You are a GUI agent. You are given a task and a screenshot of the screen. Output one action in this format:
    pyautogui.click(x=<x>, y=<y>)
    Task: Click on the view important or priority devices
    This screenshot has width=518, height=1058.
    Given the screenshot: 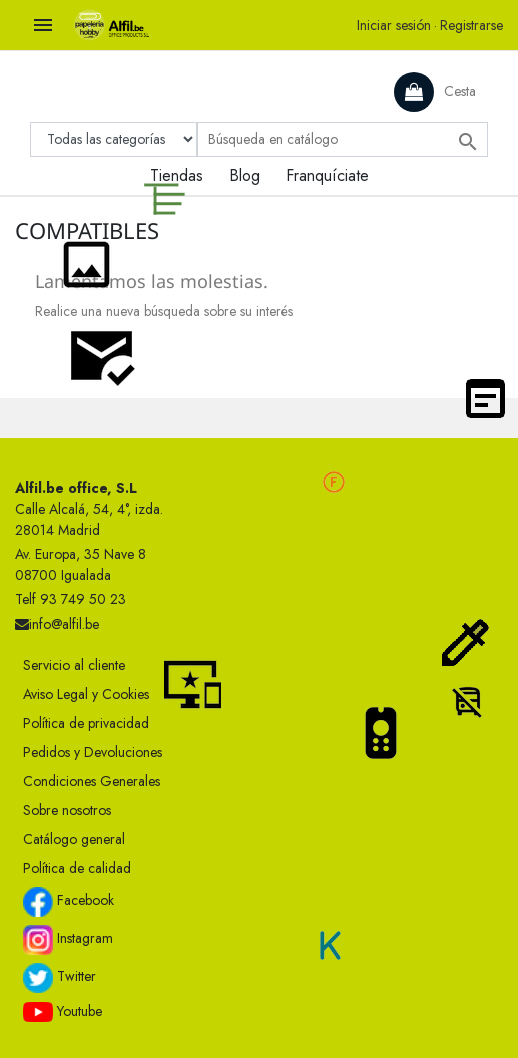 What is the action you would take?
    pyautogui.click(x=192, y=684)
    